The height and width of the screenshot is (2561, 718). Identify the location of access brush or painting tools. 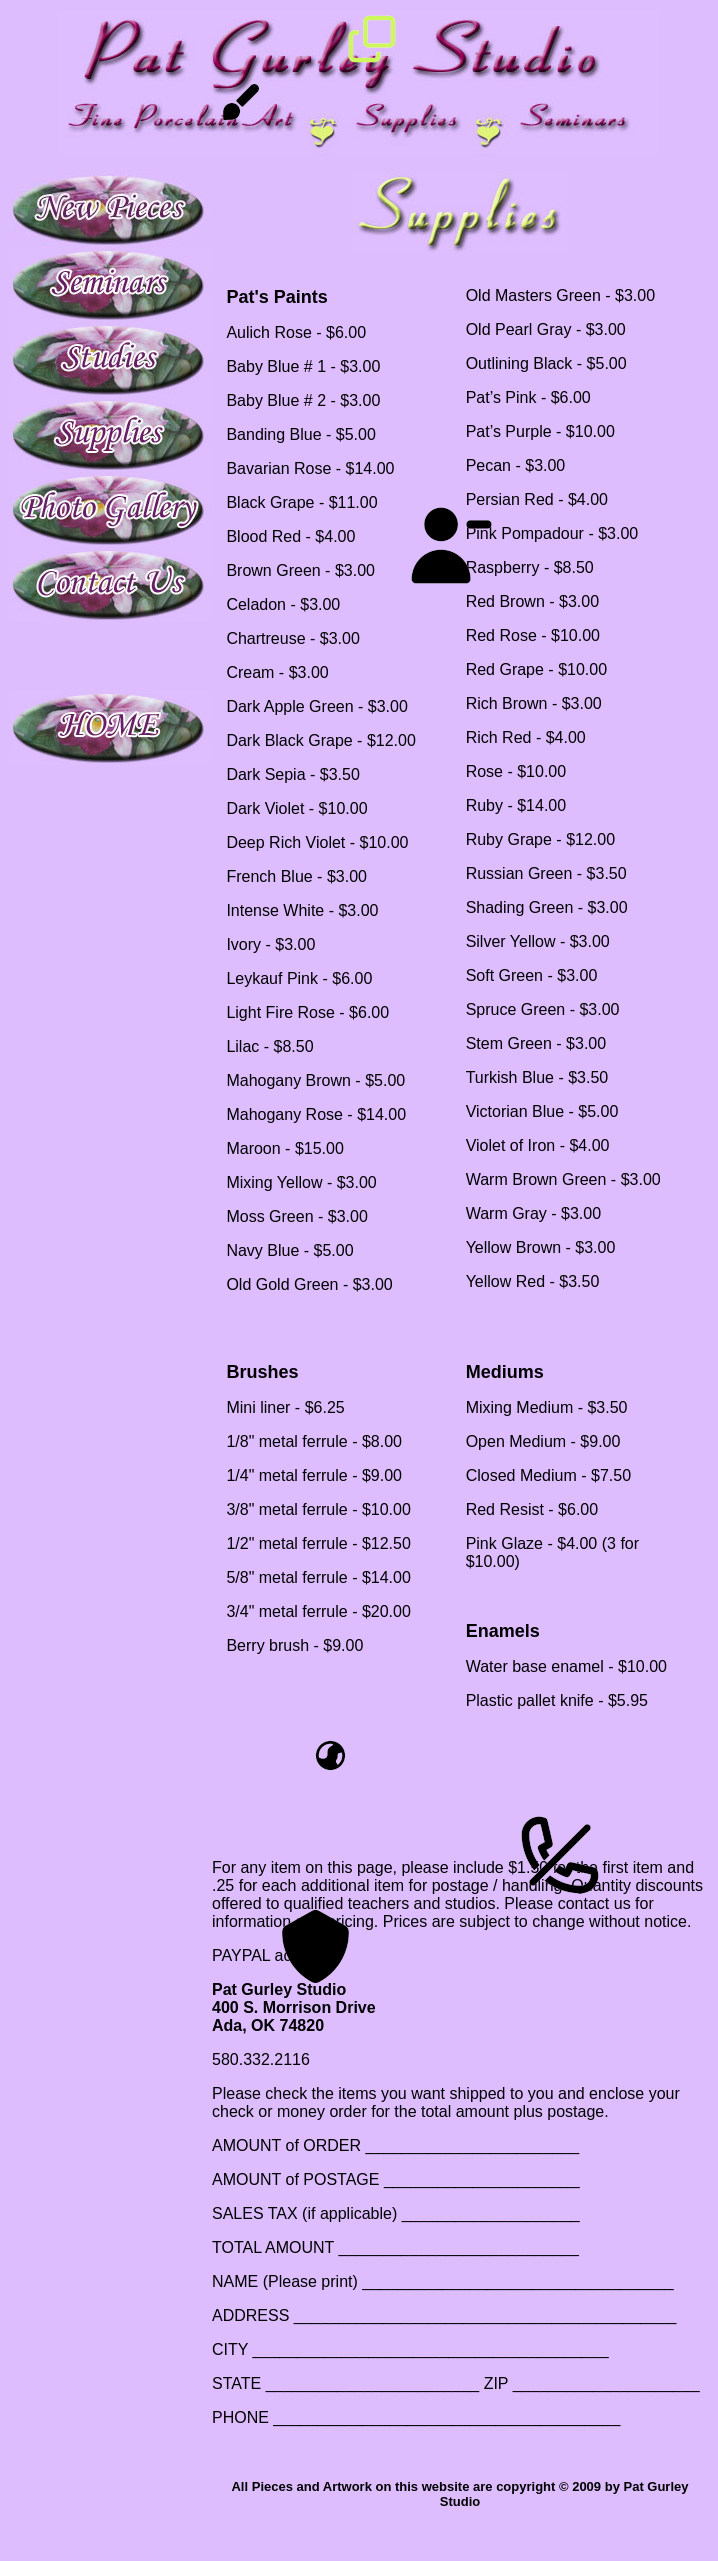
(241, 102).